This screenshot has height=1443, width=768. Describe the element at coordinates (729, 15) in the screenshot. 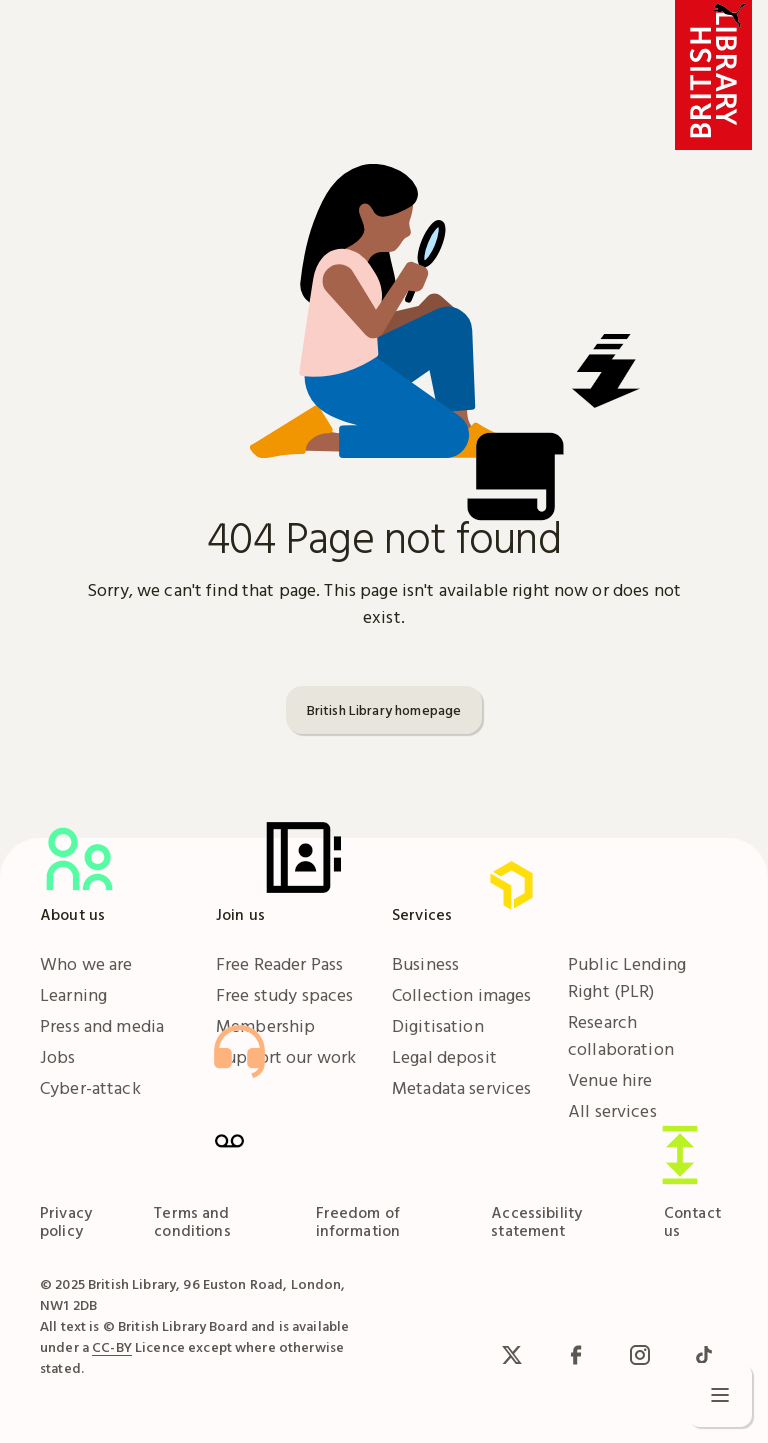

I see `visit the Puma website or app` at that location.